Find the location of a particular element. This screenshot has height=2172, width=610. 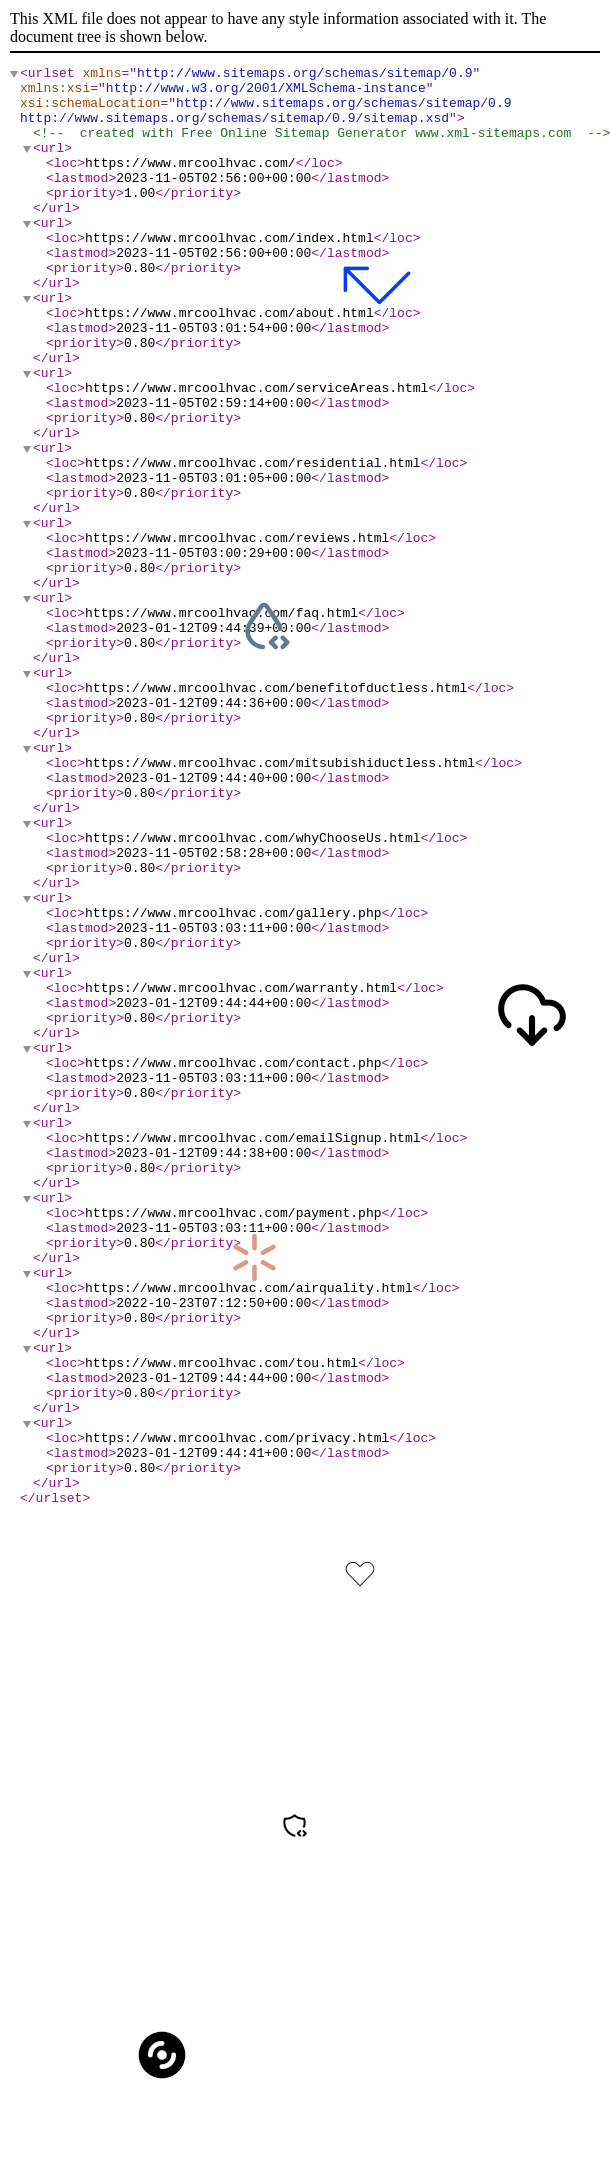

walmart app or website link is located at coordinates (254, 1257).